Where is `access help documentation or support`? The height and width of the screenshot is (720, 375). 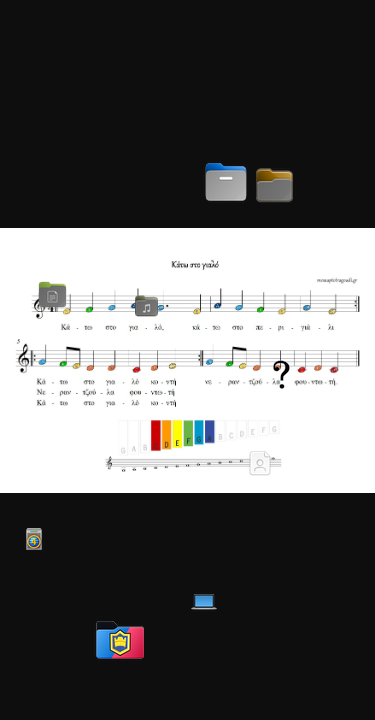
access help documentation or support is located at coordinates (282, 375).